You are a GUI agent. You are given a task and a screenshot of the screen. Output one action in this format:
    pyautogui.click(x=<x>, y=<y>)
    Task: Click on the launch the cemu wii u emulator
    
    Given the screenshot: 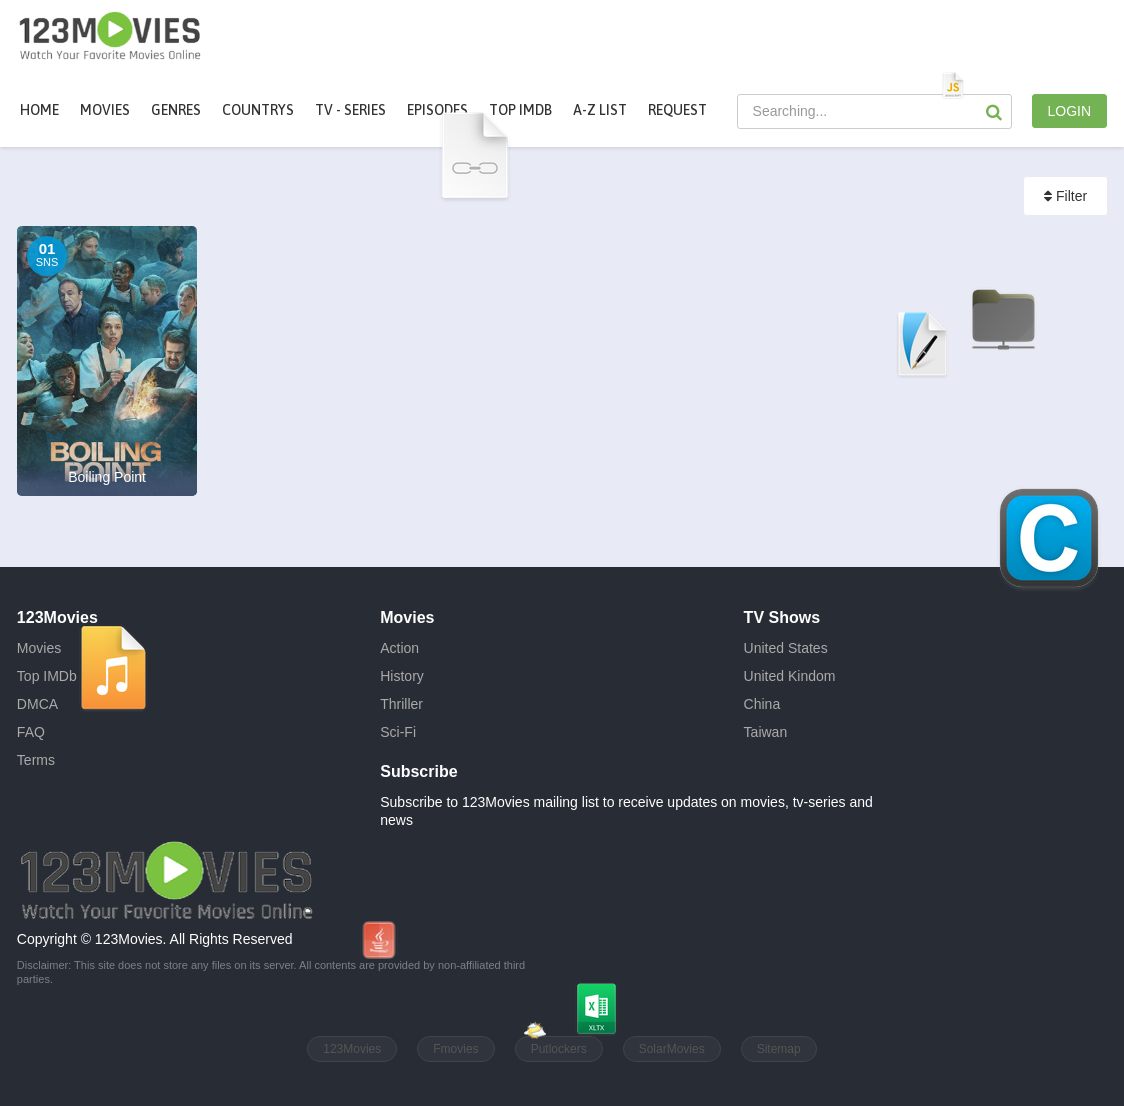 What is the action you would take?
    pyautogui.click(x=1049, y=538)
    